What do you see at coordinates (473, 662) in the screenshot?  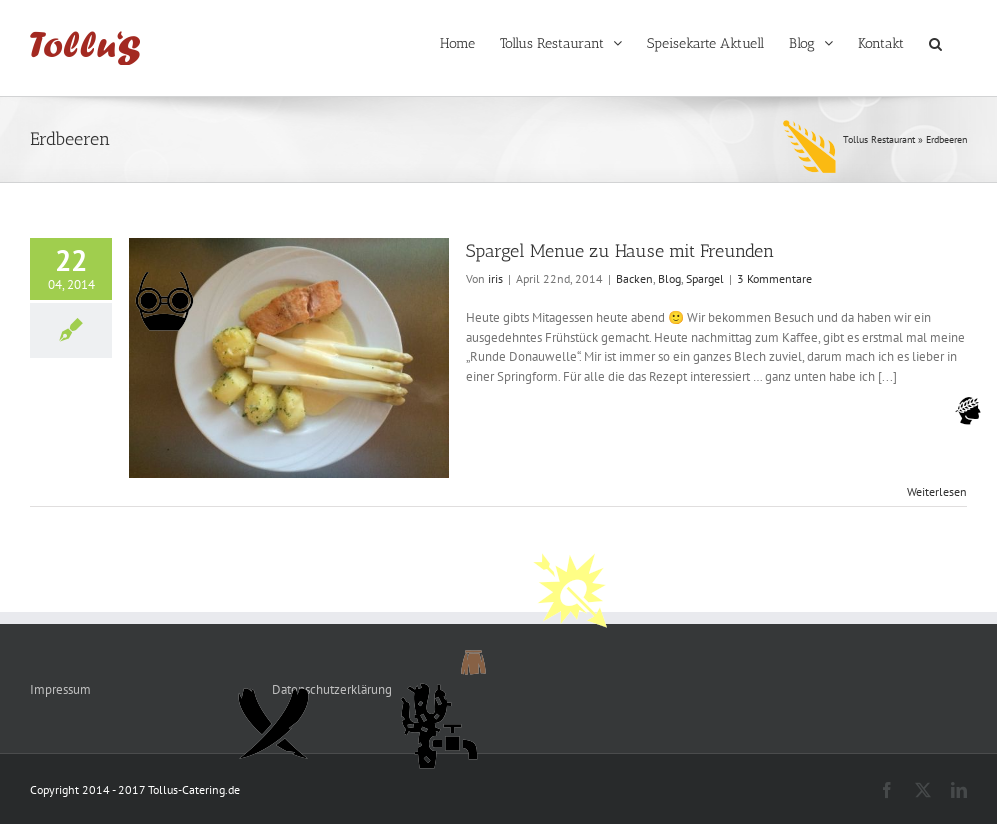 I see `browse skirts in clothing catalog` at bounding box center [473, 662].